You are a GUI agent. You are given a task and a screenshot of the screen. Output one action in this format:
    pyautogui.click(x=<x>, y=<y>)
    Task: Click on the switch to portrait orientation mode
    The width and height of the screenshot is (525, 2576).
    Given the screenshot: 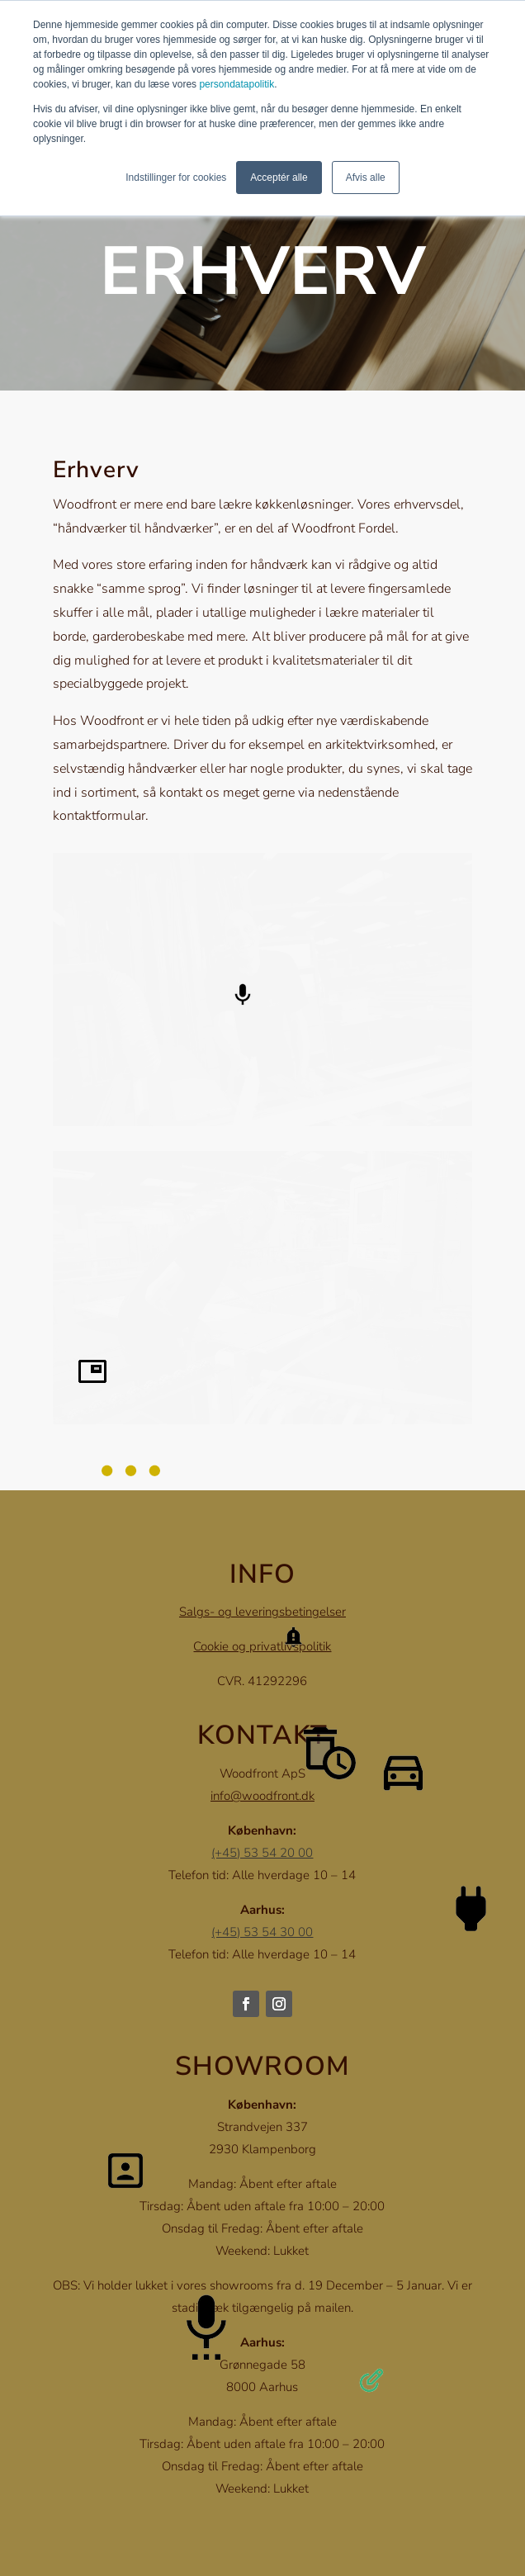 What is the action you would take?
    pyautogui.click(x=125, y=2171)
    